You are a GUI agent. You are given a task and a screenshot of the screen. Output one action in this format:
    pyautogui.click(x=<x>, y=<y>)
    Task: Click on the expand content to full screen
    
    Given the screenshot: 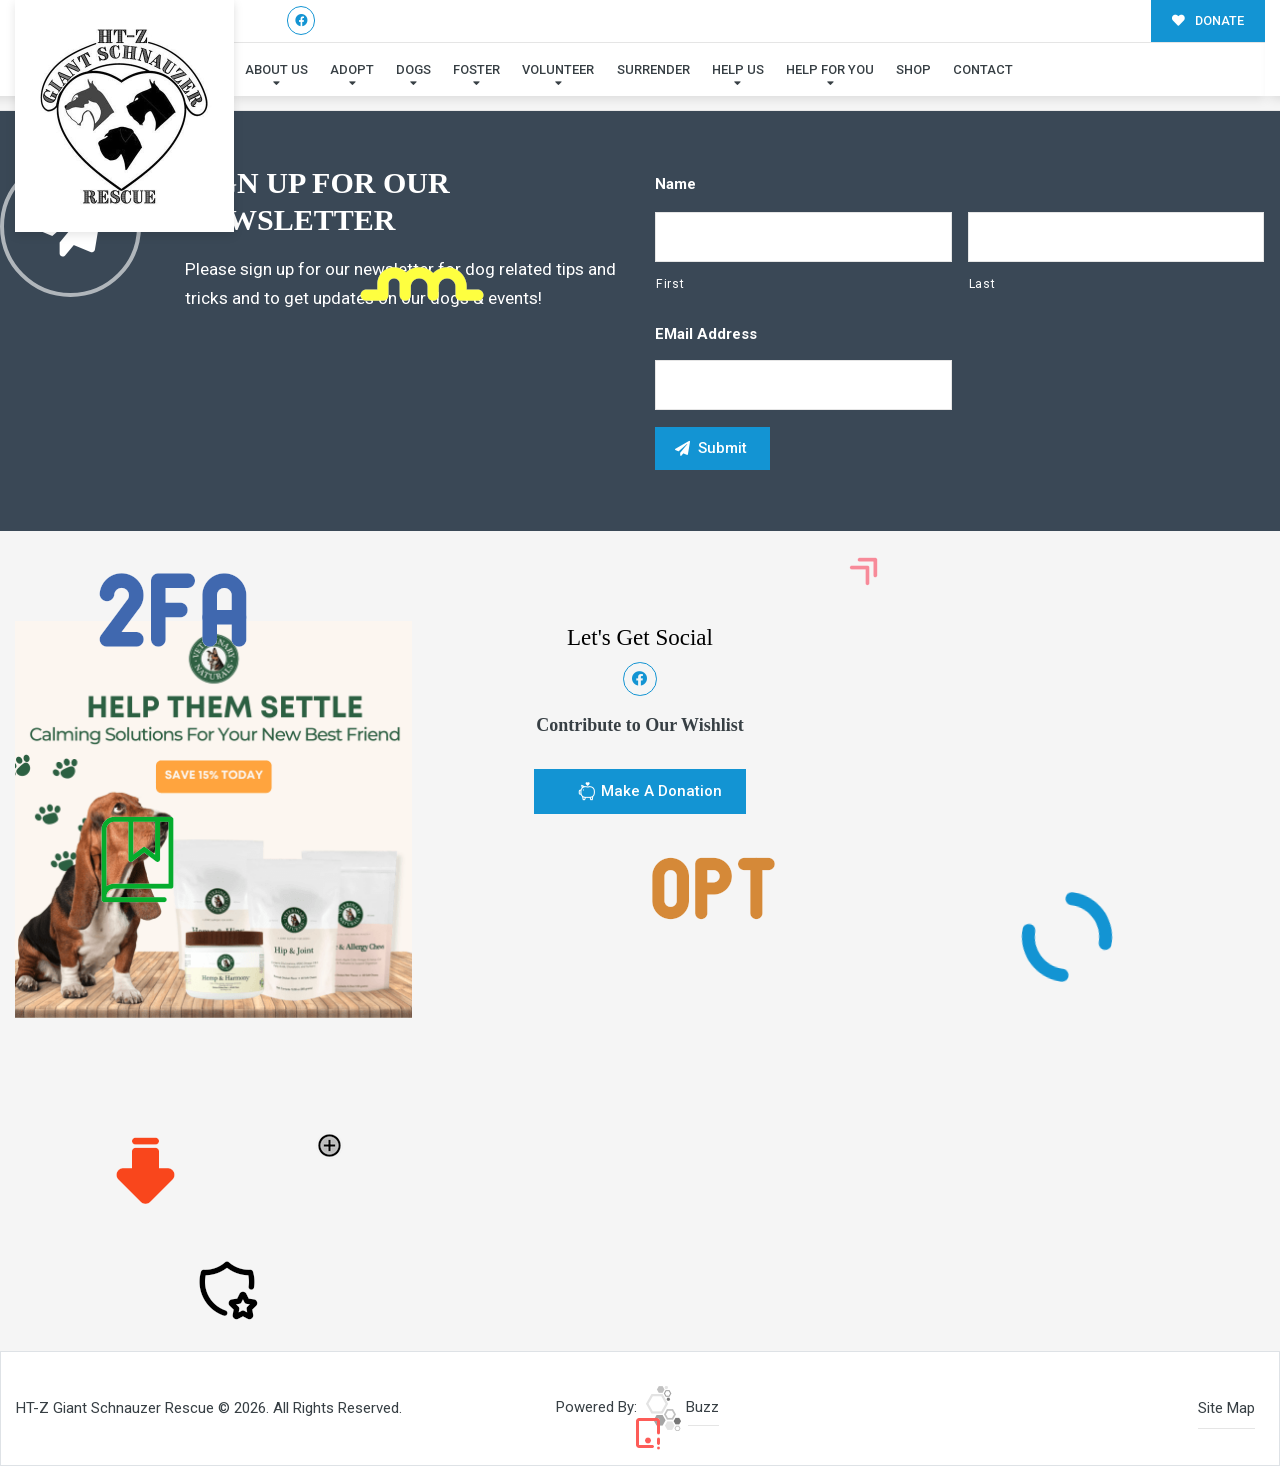 What is the action you would take?
    pyautogui.click(x=865, y=569)
    